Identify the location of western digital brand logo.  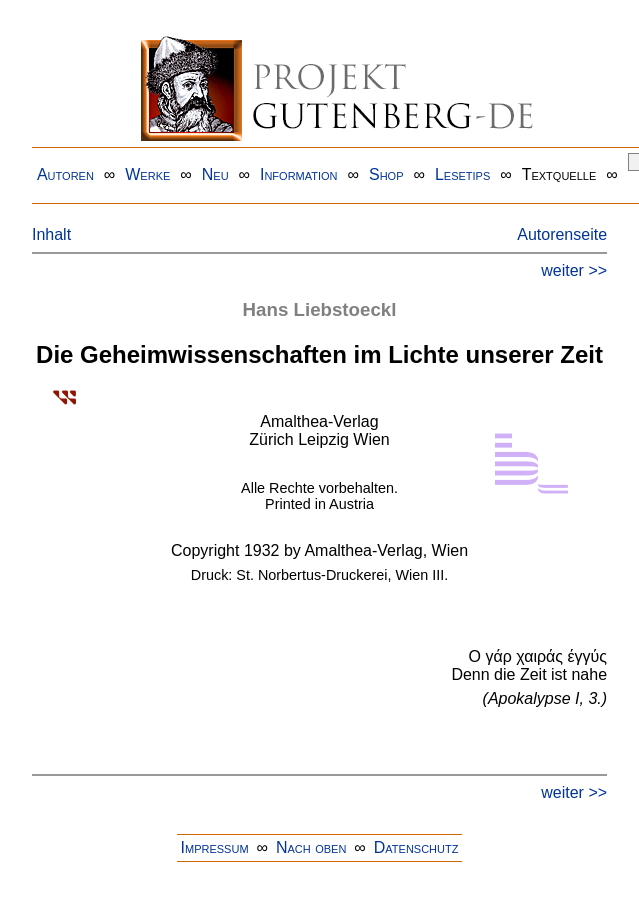
(64, 397).